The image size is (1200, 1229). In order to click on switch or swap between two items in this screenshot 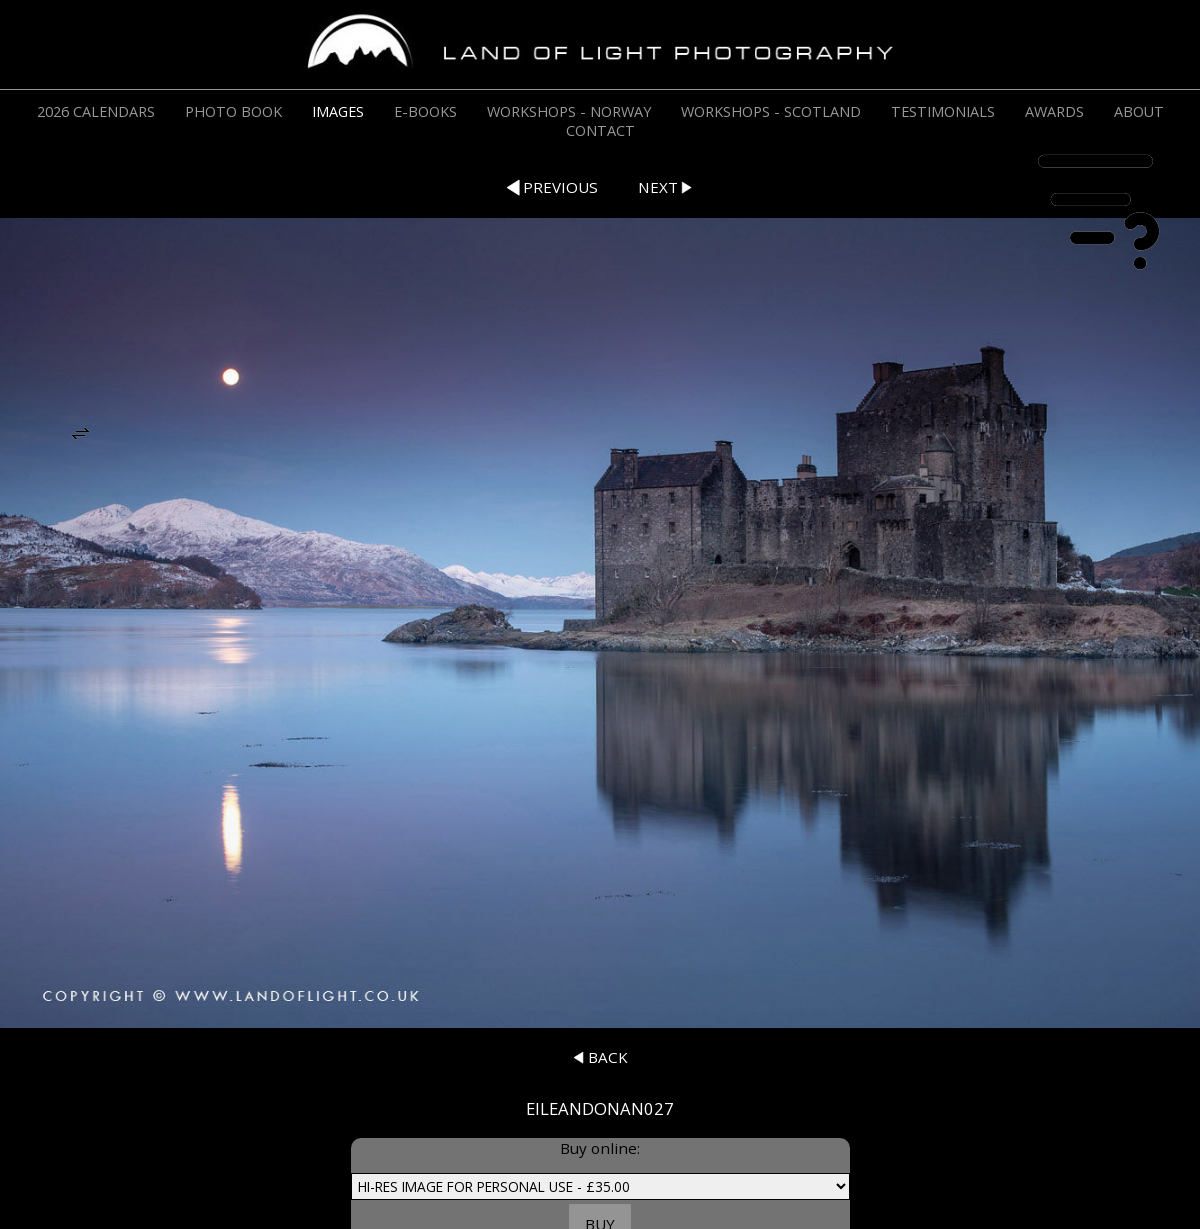, I will do `click(80, 433)`.